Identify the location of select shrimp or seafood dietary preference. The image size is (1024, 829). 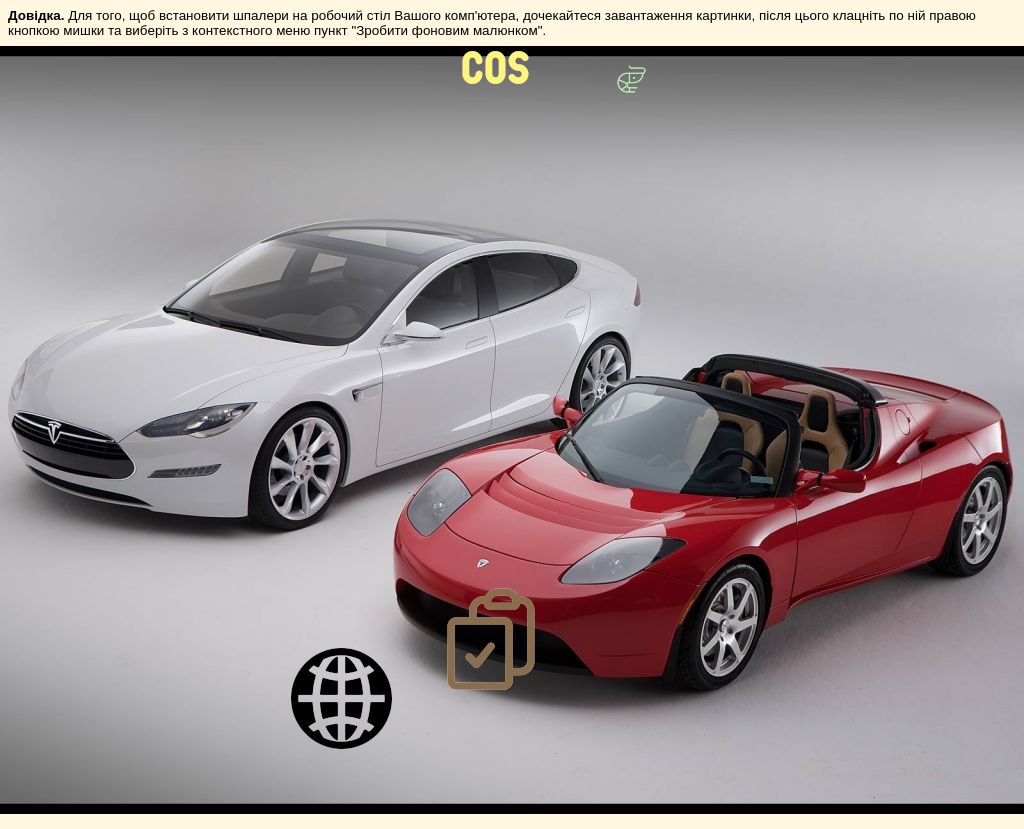
(631, 79).